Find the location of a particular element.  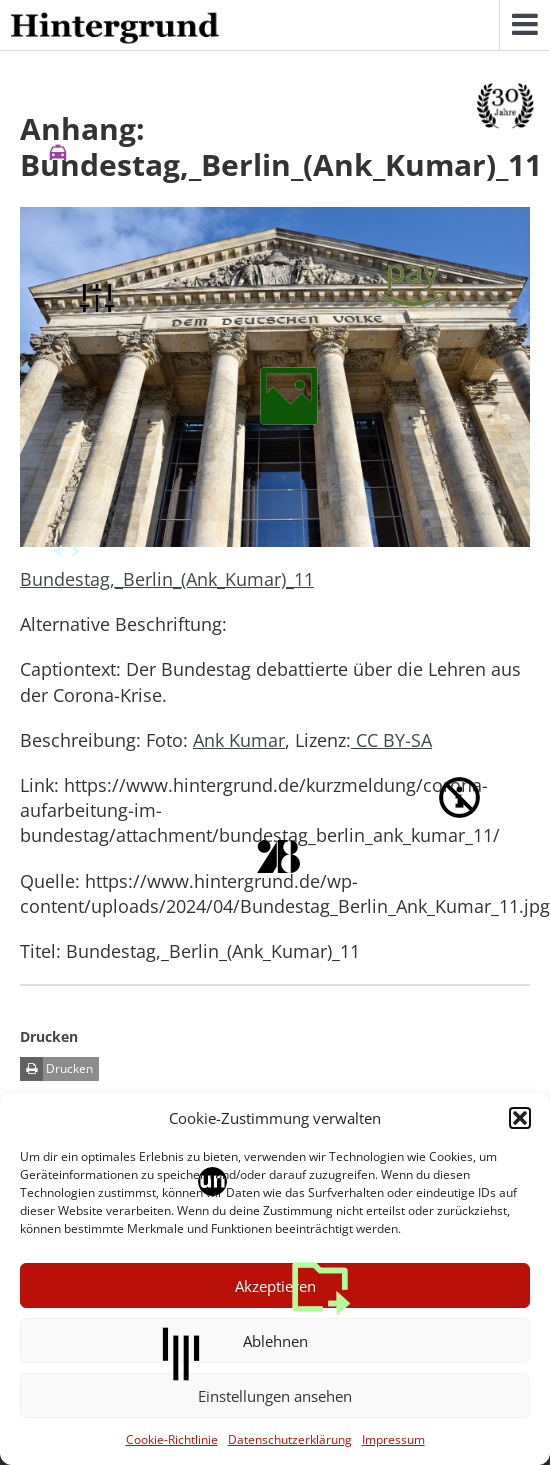

information unavailable or hidden is located at coordinates (459, 797).